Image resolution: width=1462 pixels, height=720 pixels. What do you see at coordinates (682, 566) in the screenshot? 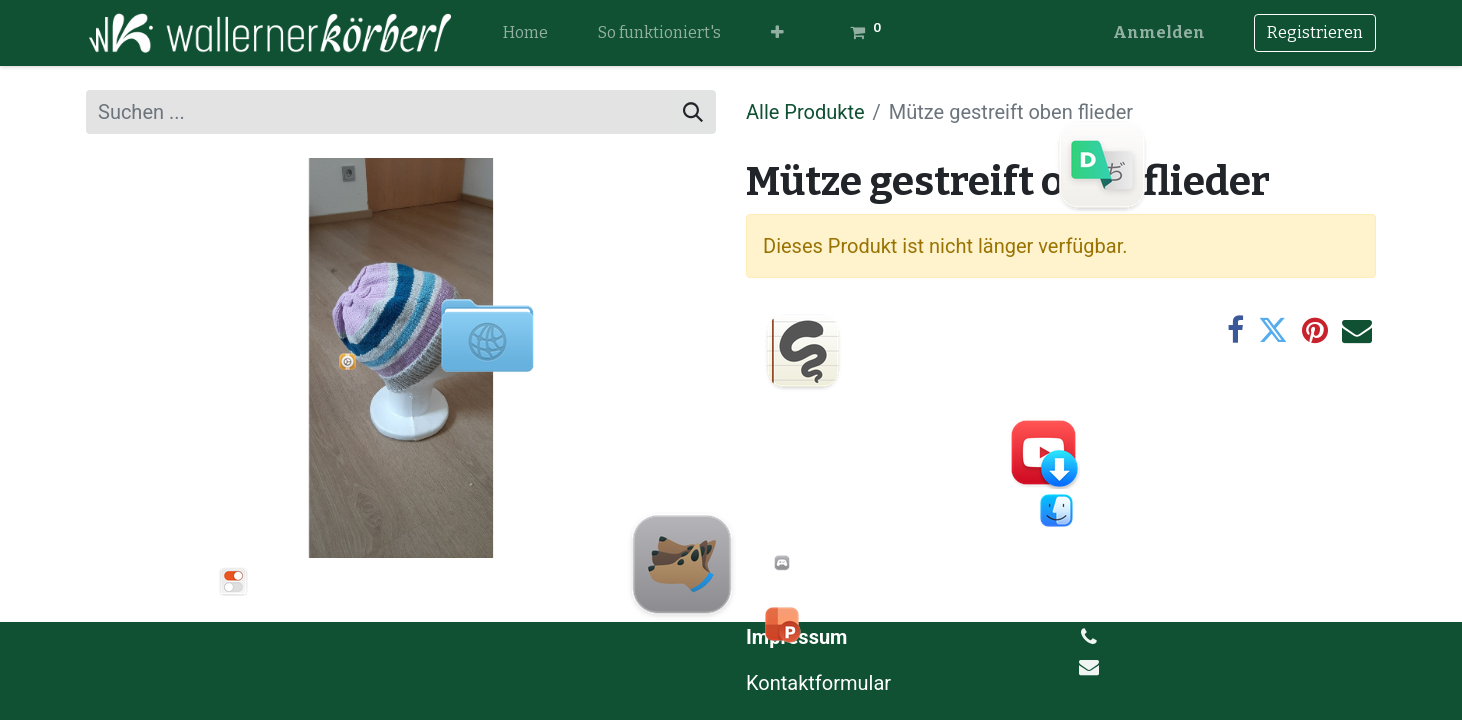
I see `open kerberos authentication settings` at bounding box center [682, 566].